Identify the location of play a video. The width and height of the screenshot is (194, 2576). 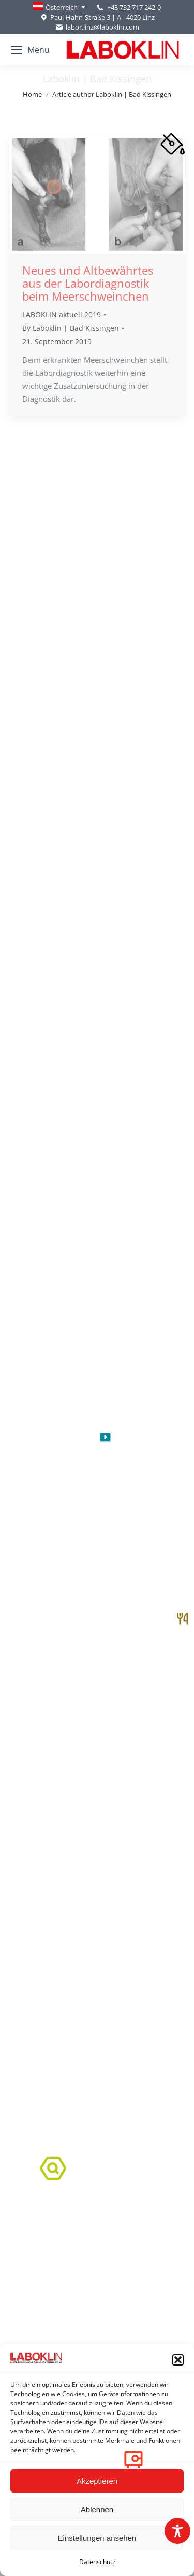
(105, 1438).